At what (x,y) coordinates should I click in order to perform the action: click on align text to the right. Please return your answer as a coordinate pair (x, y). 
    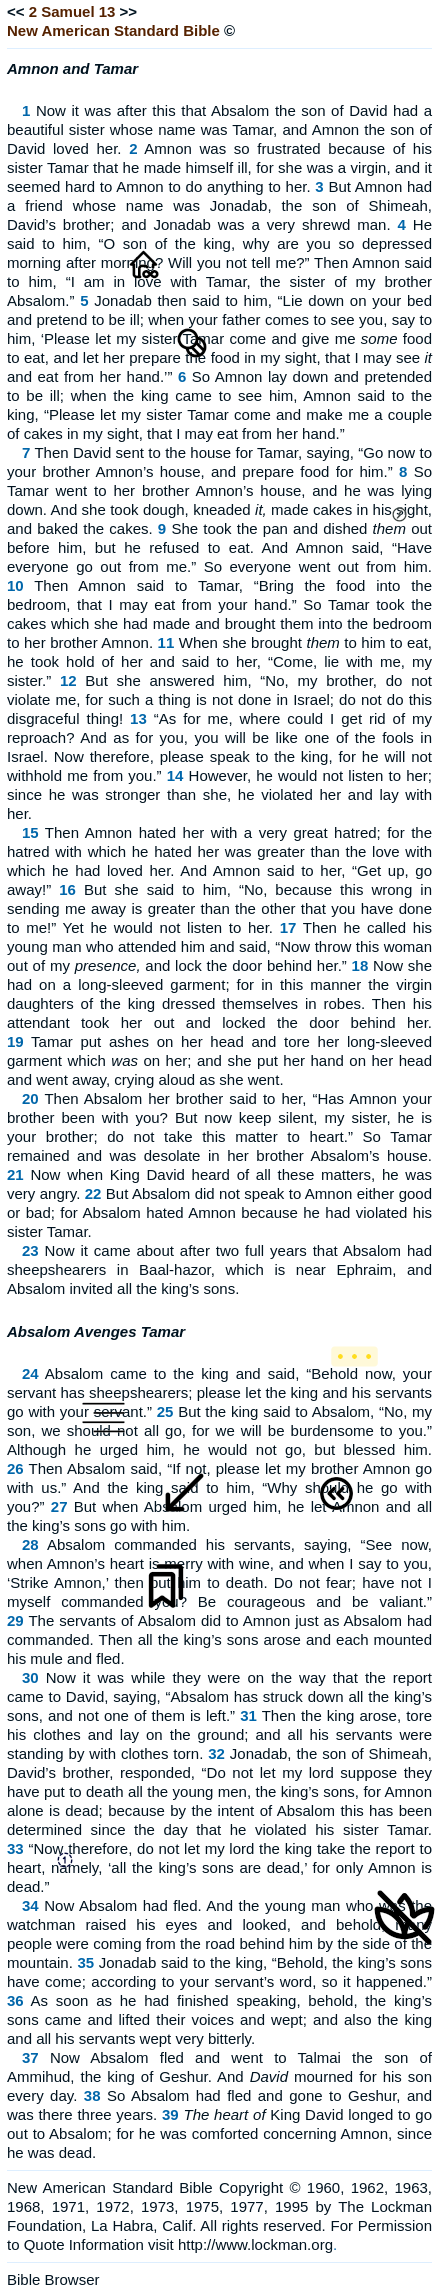
    Looking at the image, I should click on (103, 1418).